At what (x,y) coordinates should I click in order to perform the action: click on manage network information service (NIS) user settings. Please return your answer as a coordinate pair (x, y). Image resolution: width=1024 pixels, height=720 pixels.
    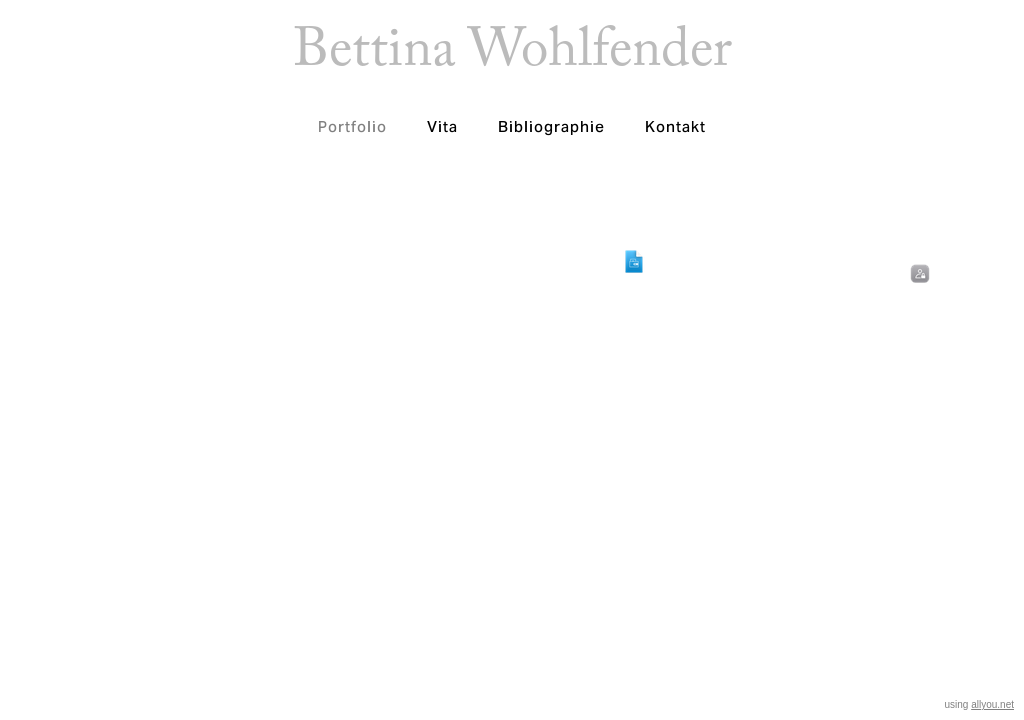
    Looking at the image, I should click on (920, 274).